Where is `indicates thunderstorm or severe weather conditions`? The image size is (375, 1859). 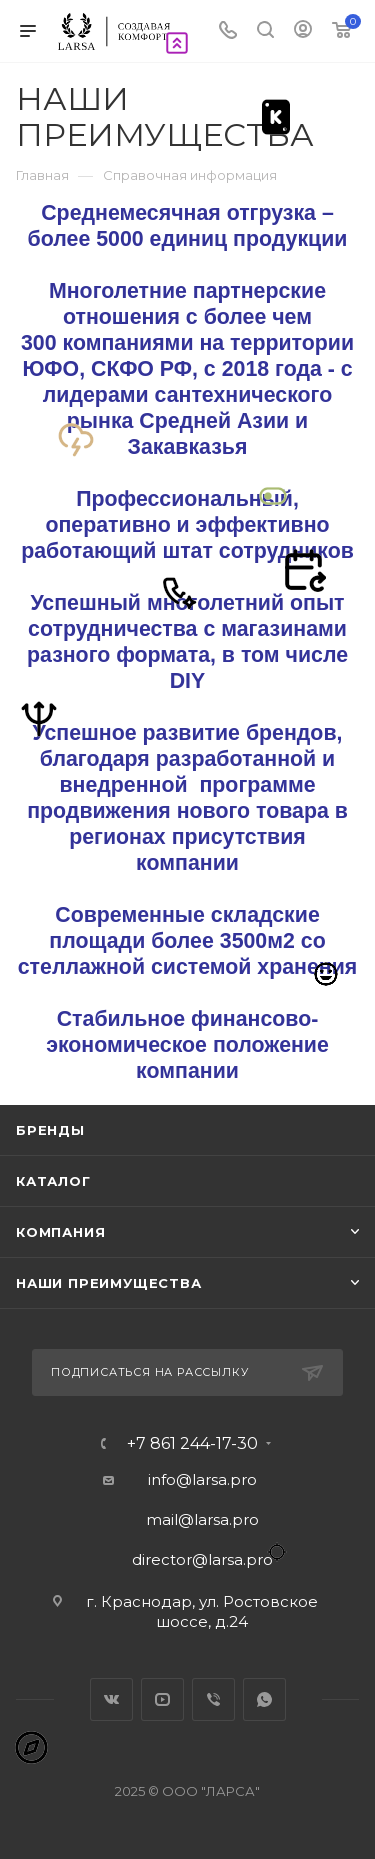
indicates thunderstorm or severe weather conditions is located at coordinates (76, 439).